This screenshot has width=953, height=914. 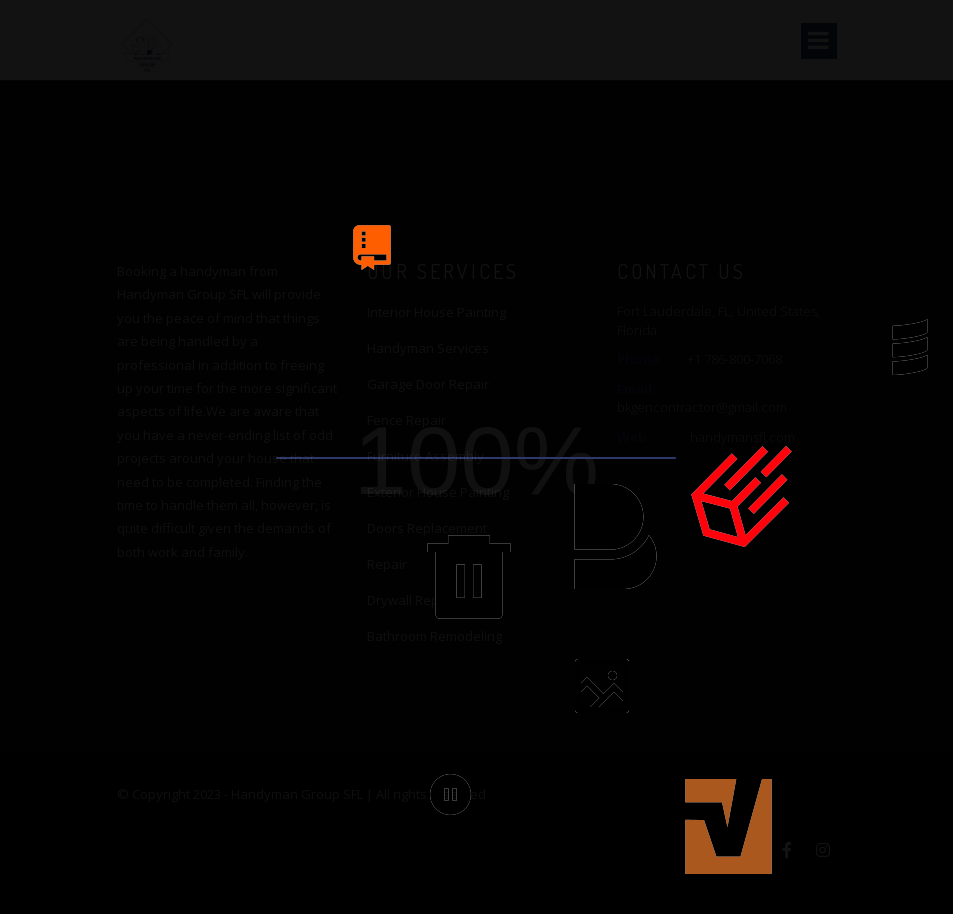 What do you see at coordinates (450, 794) in the screenshot?
I see `pause media playback` at bounding box center [450, 794].